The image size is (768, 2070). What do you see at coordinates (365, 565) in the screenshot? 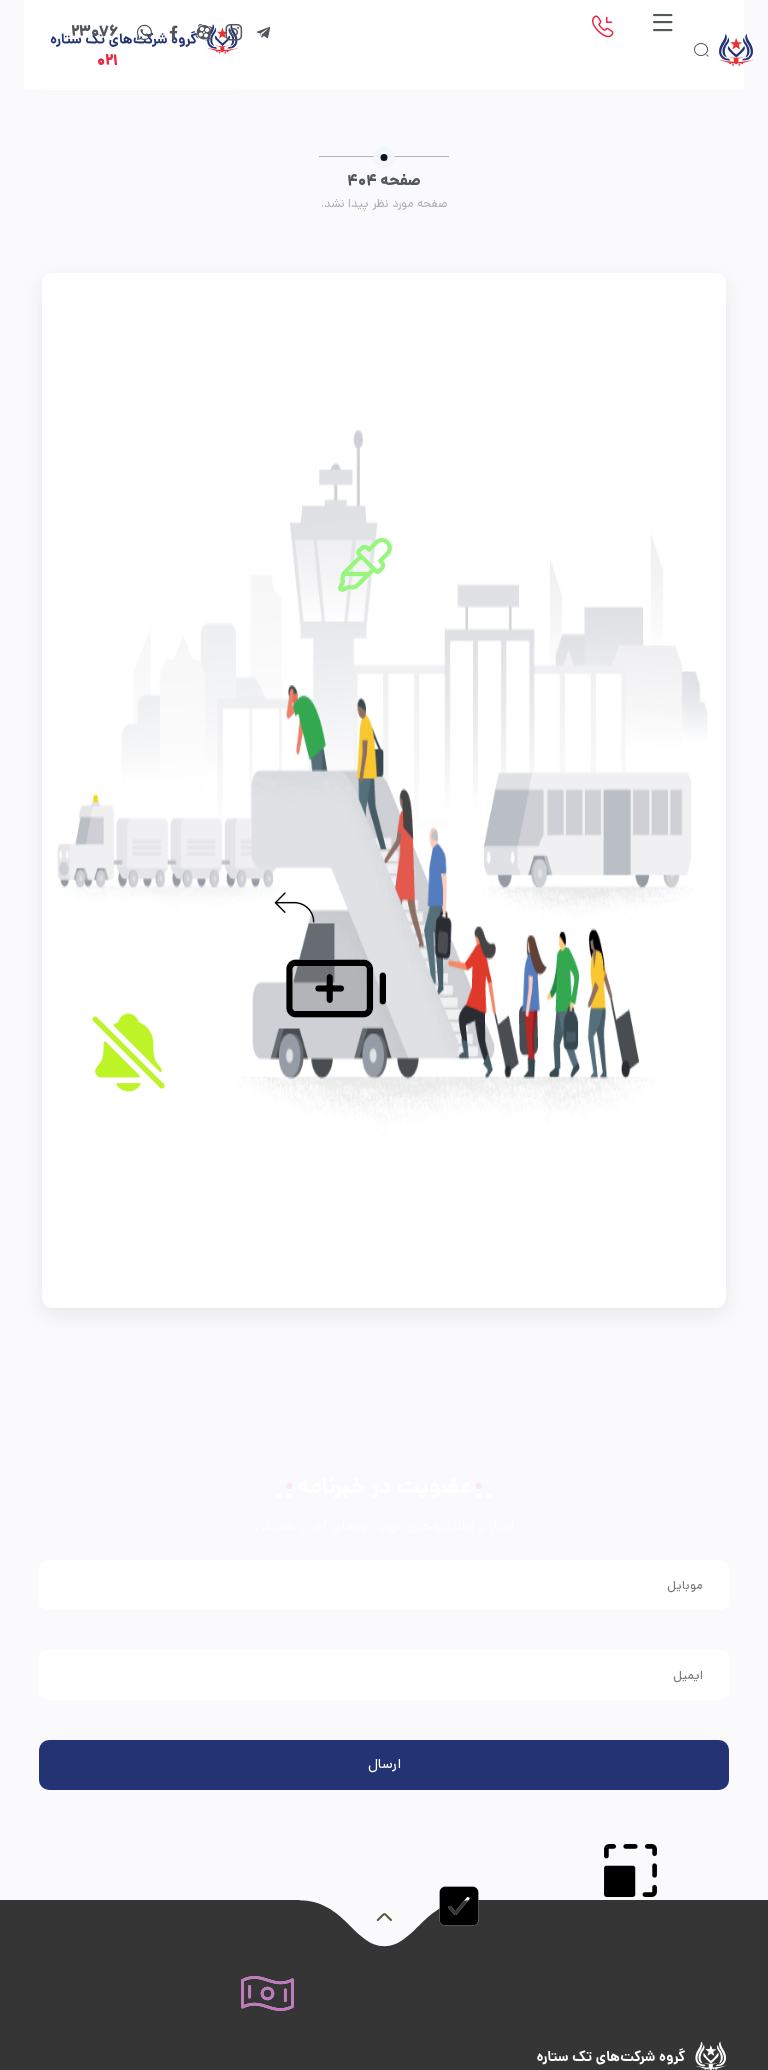
I see `sample a color from the canvas` at bounding box center [365, 565].